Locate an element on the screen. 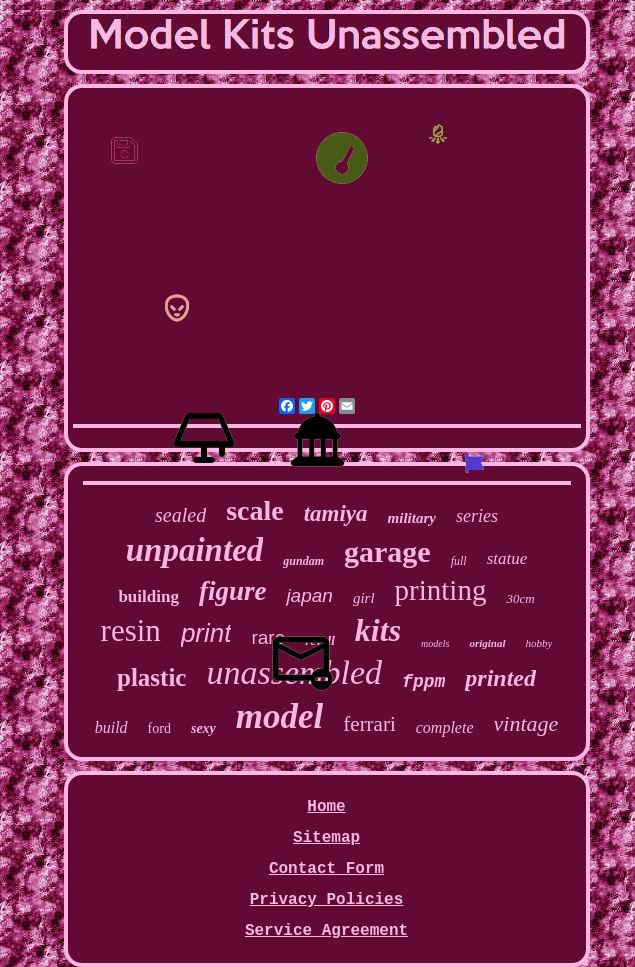 This screenshot has width=635, height=967. font awesome brand logo is located at coordinates (474, 462).